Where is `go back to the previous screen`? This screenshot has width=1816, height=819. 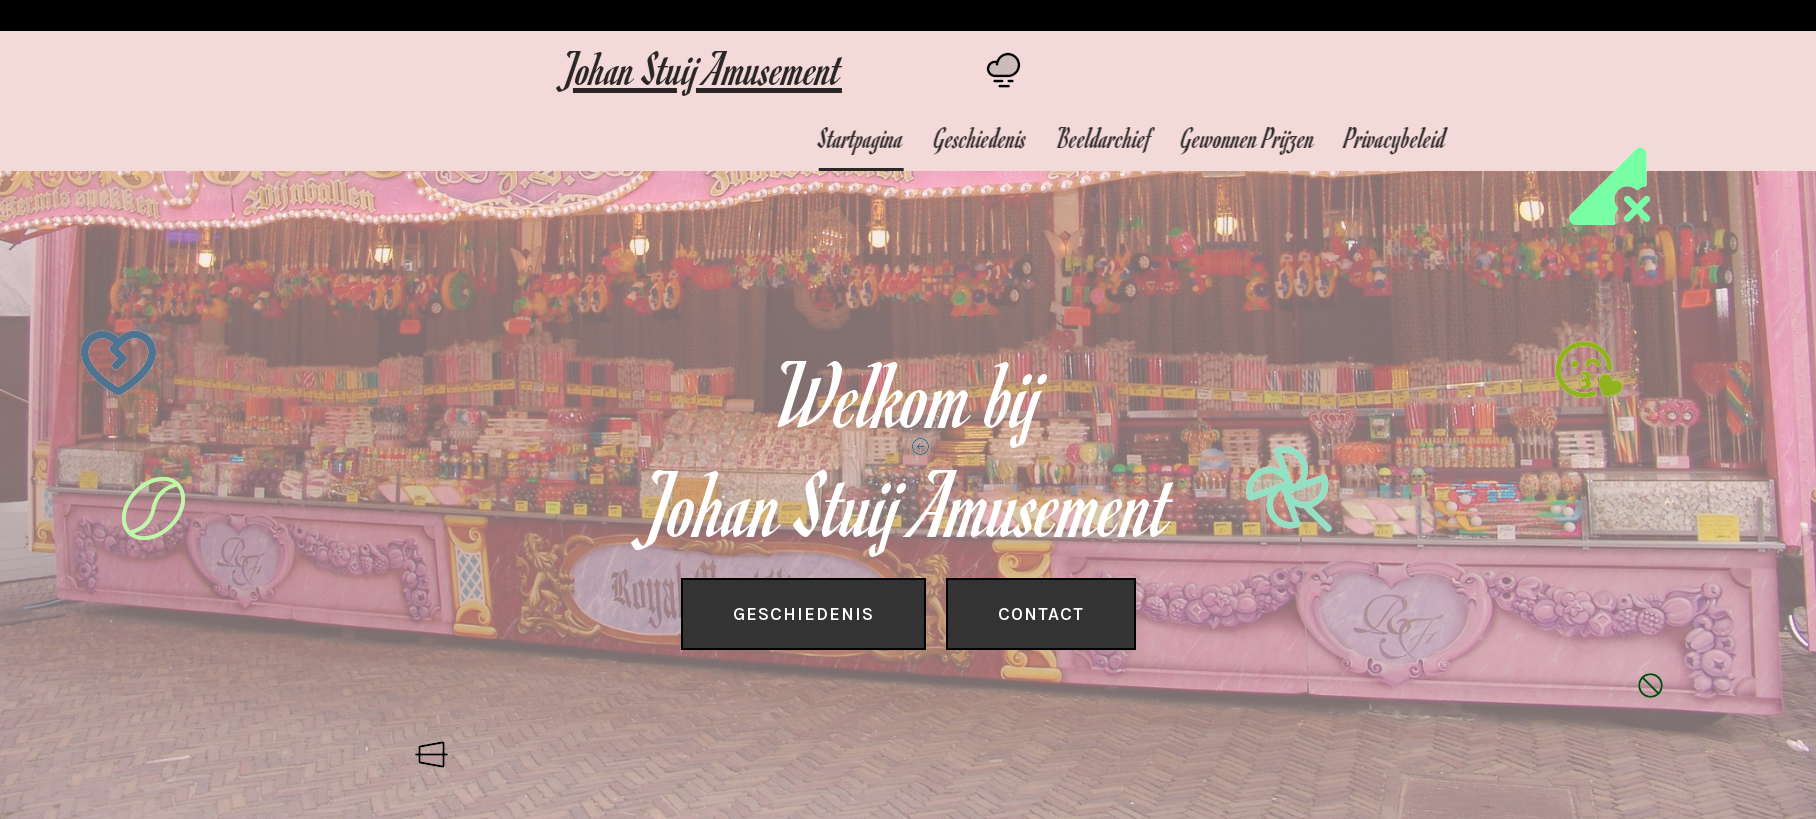
go back to the previous screen is located at coordinates (920, 446).